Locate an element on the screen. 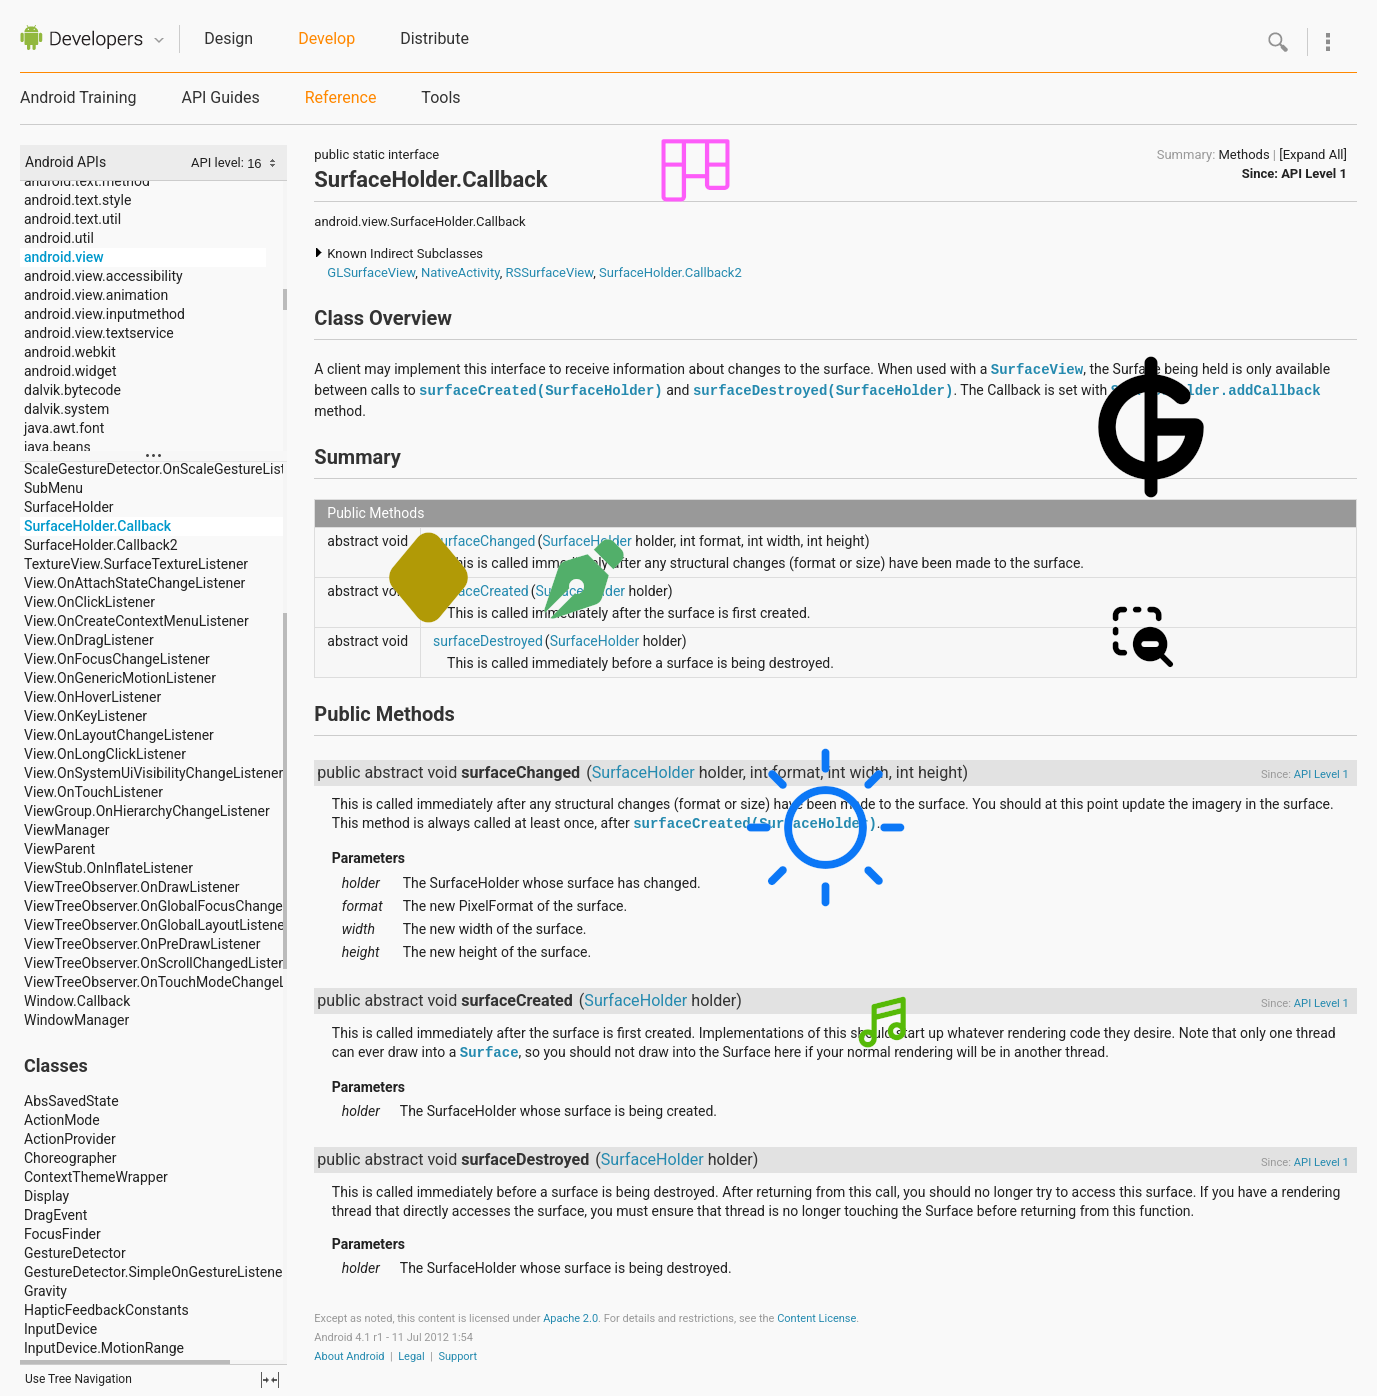  access music library or audio files is located at coordinates (885, 1023).